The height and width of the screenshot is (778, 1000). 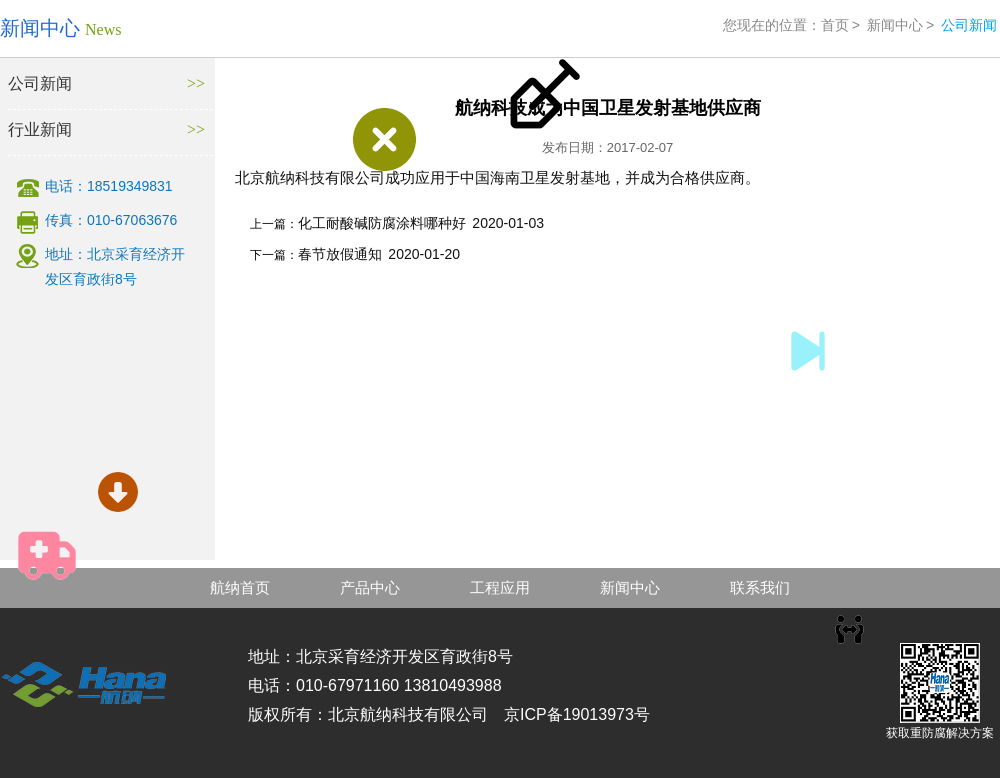 What do you see at coordinates (47, 554) in the screenshot?
I see `request emergency medical services` at bounding box center [47, 554].